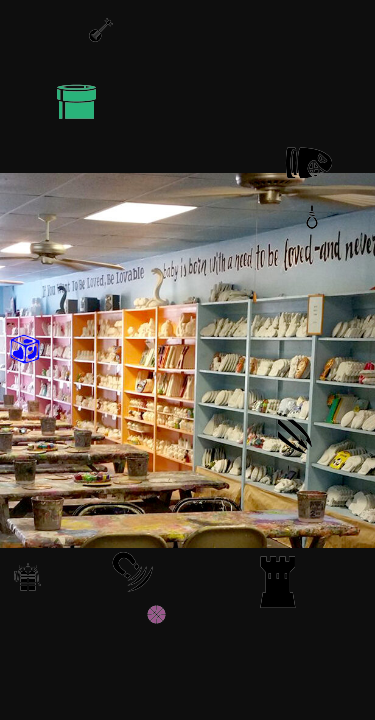  I want to click on warp or teleport to another location, so click(76, 98).